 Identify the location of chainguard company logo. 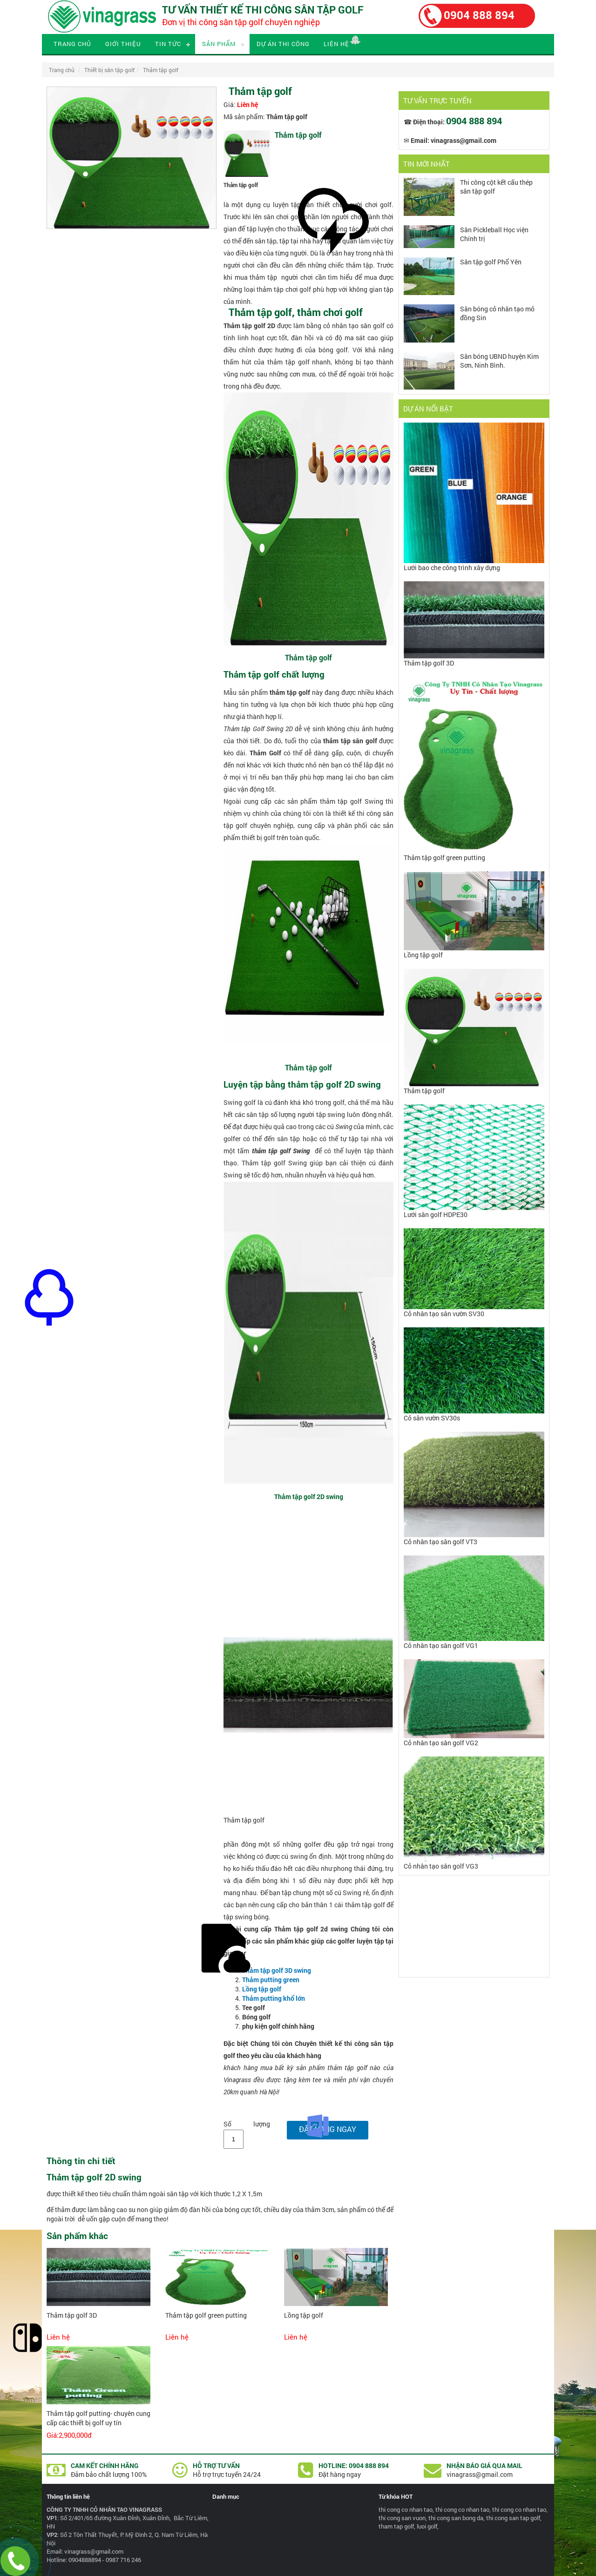
(355, 40).